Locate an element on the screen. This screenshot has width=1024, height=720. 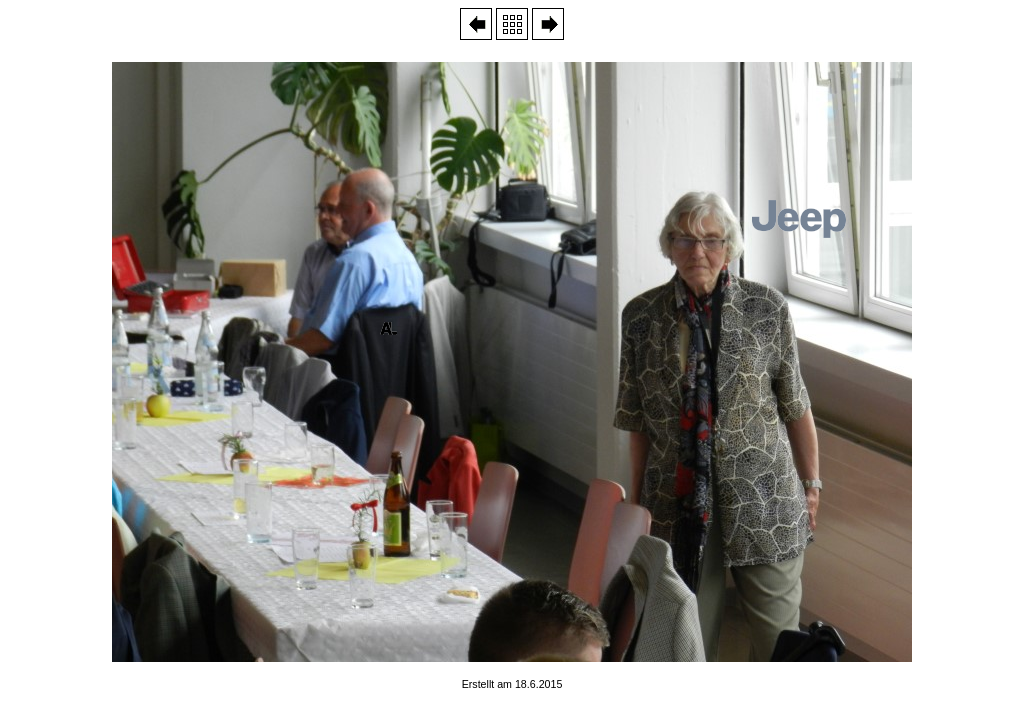
Jeep brand logo is located at coordinates (799, 219).